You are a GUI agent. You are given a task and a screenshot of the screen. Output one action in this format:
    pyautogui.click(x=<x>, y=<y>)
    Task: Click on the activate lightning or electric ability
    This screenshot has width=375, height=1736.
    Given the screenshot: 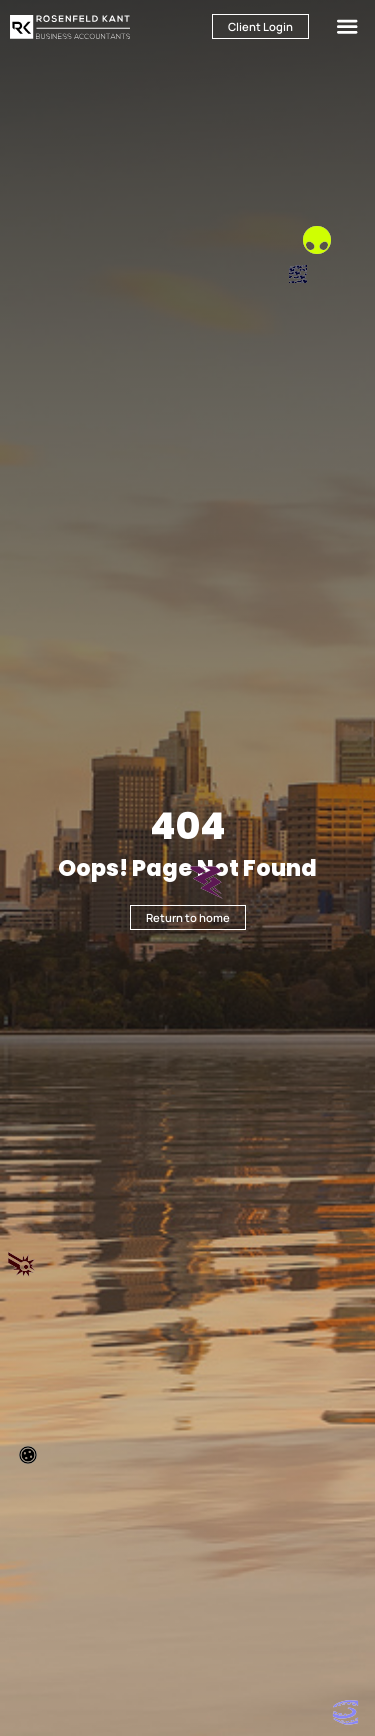 What is the action you would take?
    pyautogui.click(x=206, y=882)
    